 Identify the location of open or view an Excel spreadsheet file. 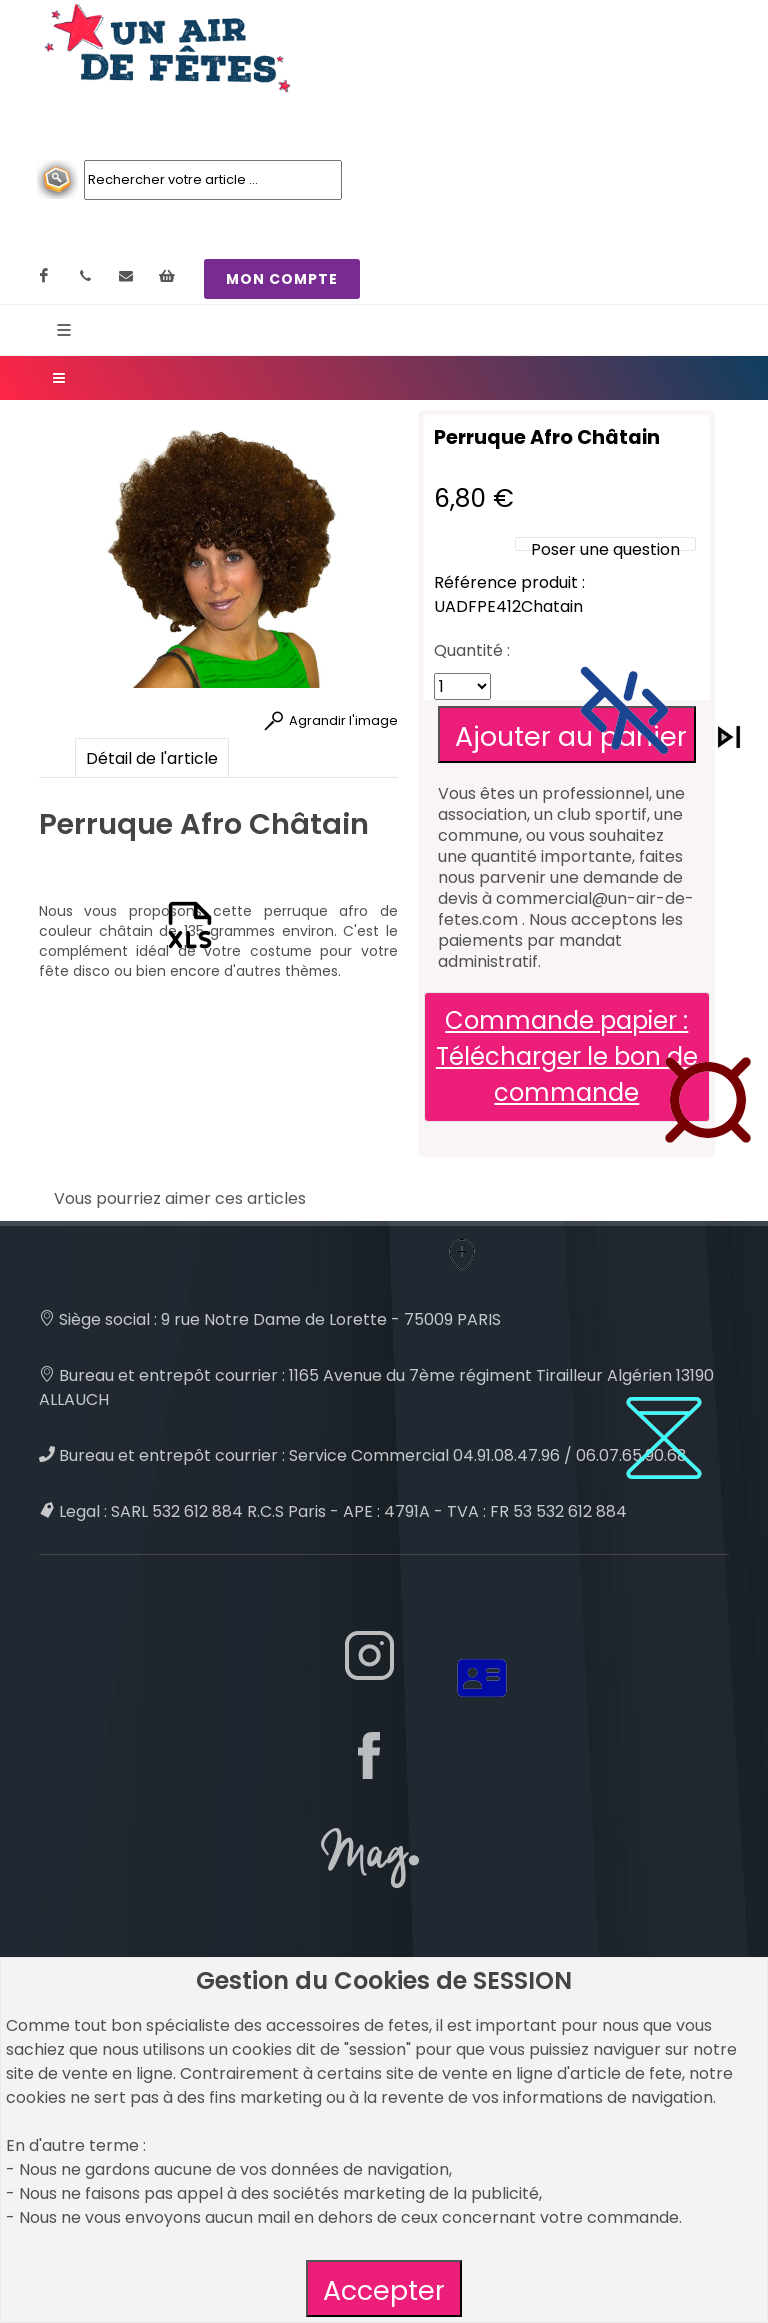
(190, 927).